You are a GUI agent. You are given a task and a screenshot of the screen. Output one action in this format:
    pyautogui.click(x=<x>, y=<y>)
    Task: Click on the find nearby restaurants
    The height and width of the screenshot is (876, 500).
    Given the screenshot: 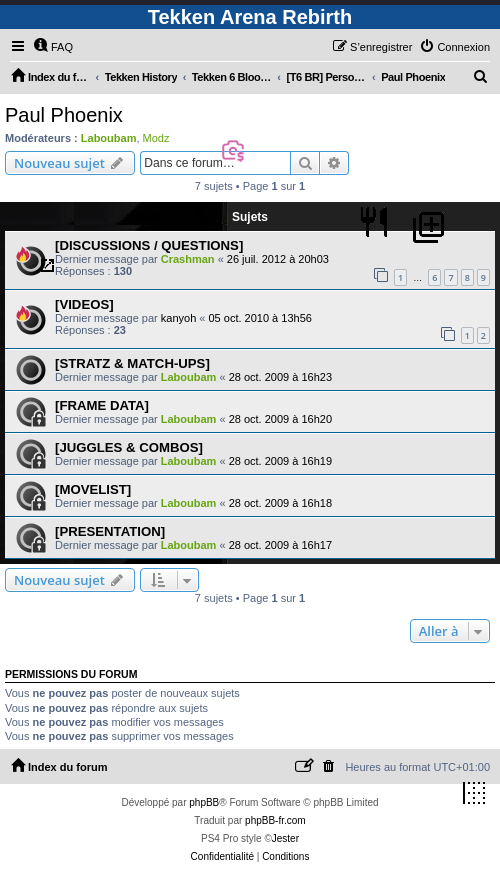 What is the action you would take?
    pyautogui.click(x=374, y=222)
    